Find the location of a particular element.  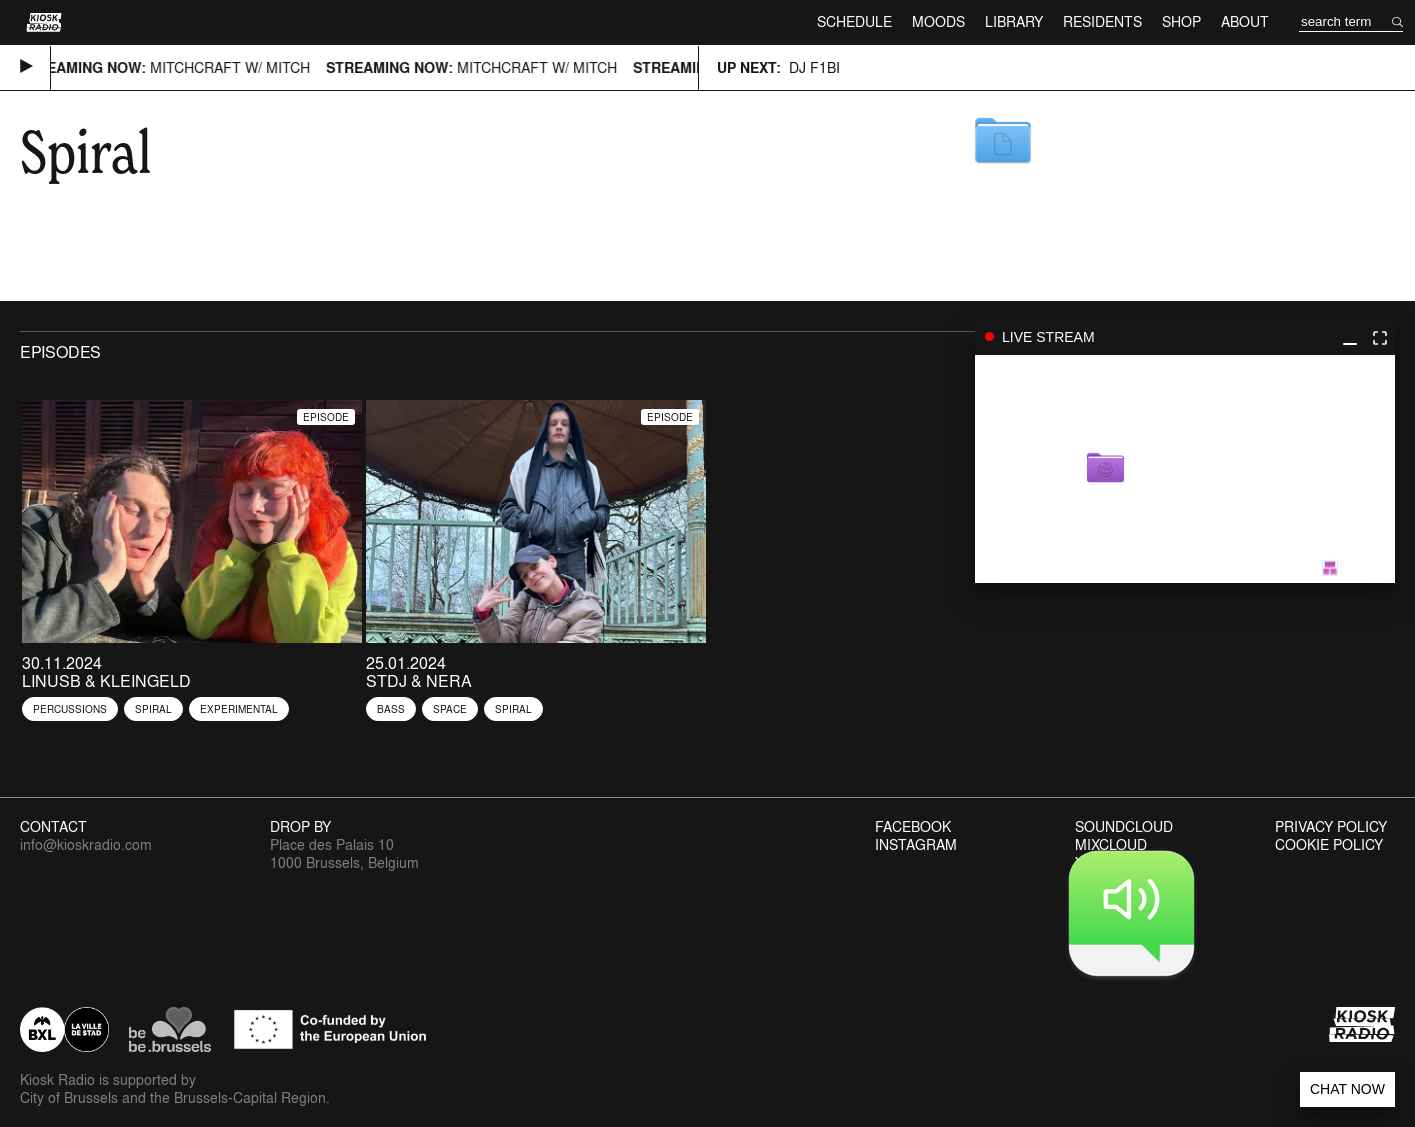

select all items in the current view is located at coordinates (1330, 568).